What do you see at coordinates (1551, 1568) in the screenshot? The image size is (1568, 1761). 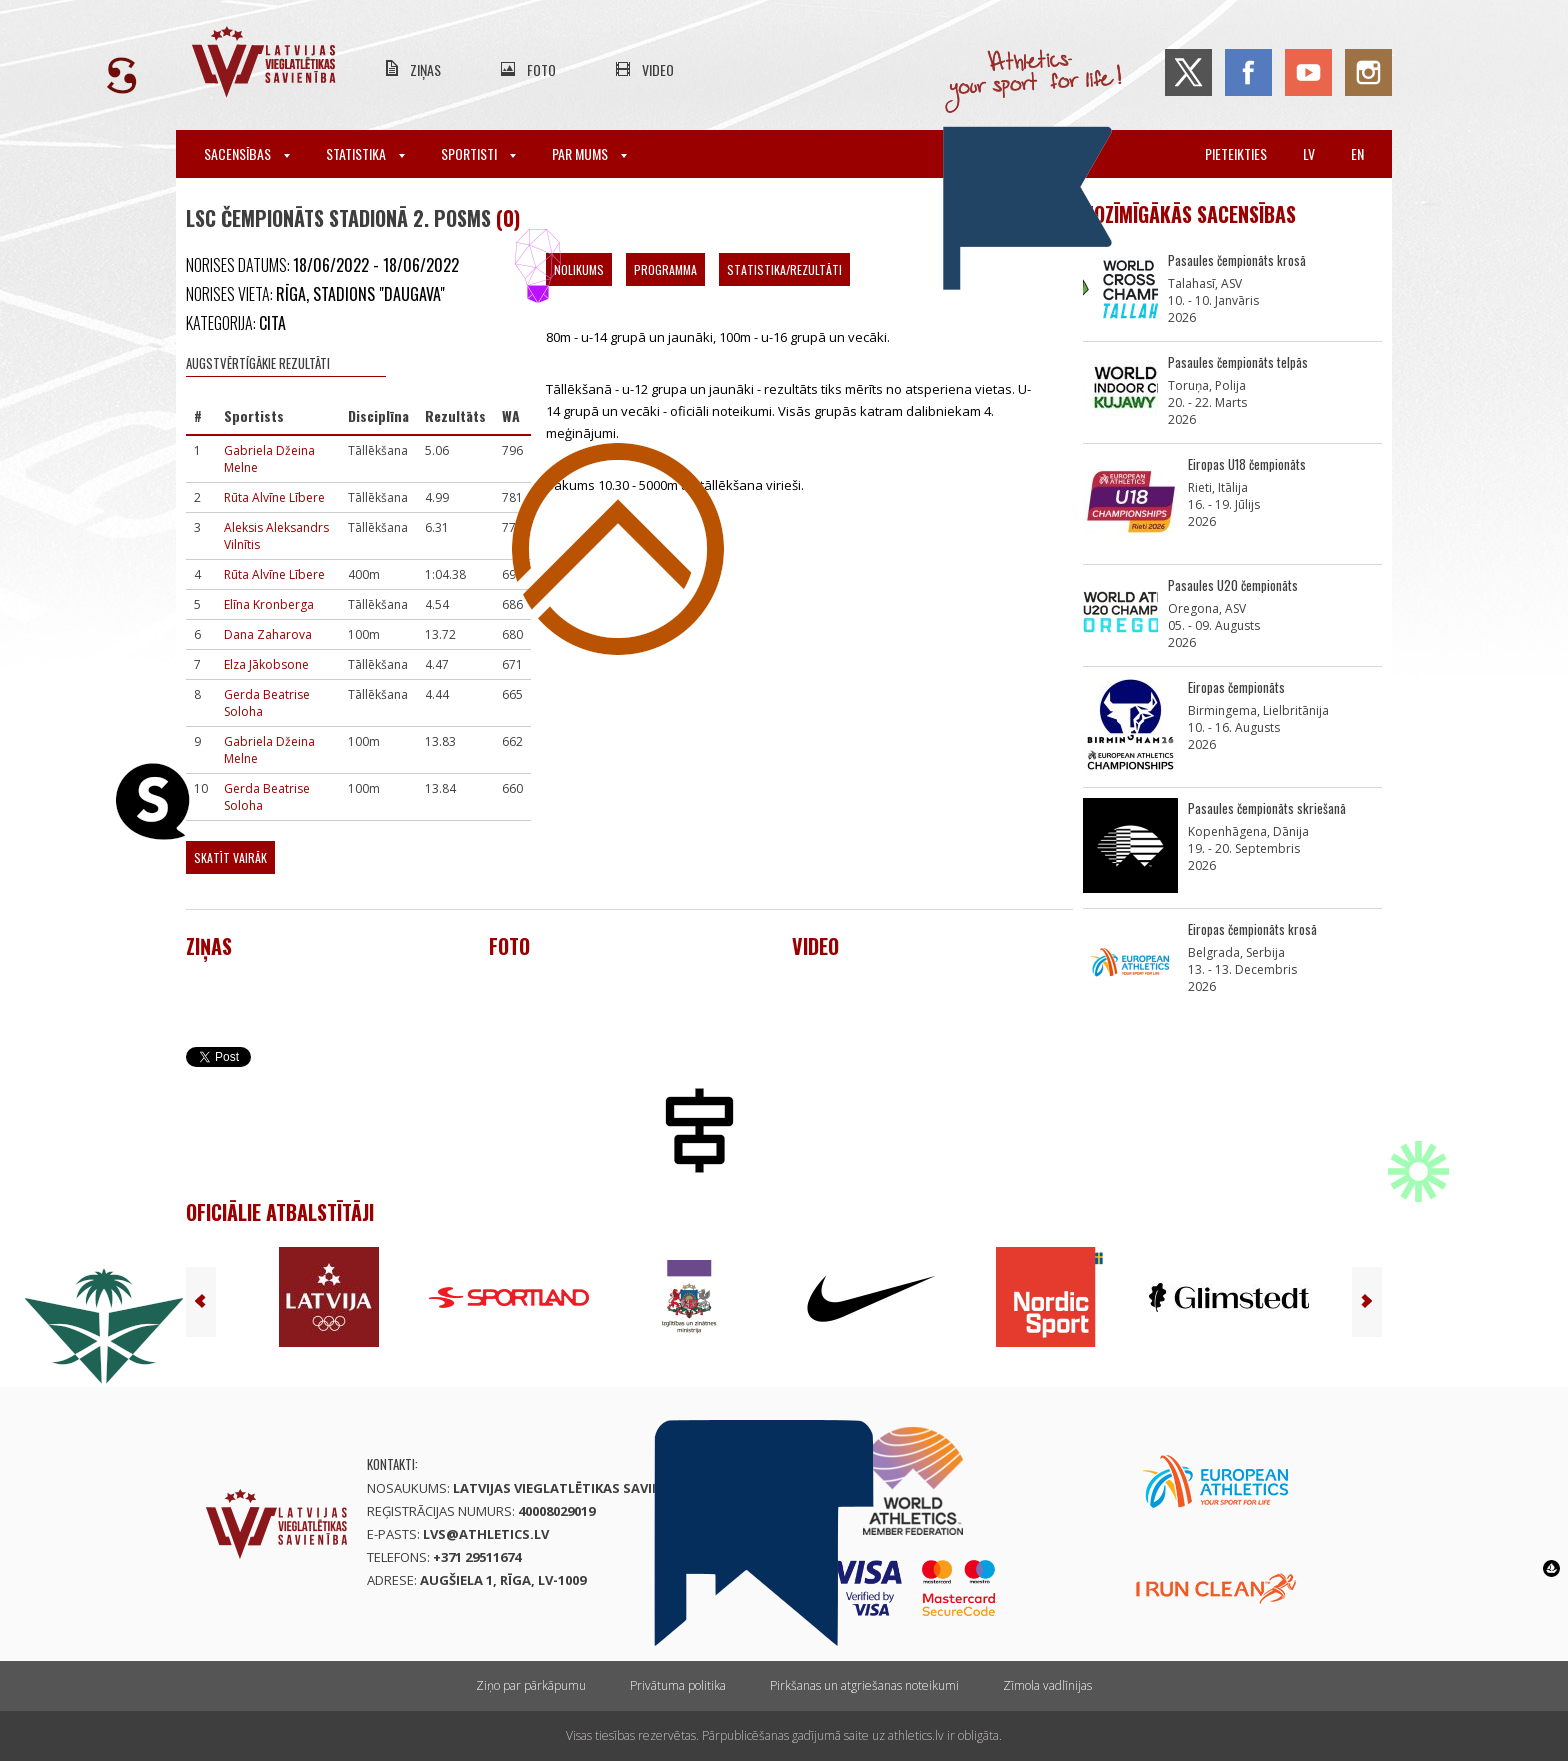 I see `open the OpenSea NFT marketplace` at bounding box center [1551, 1568].